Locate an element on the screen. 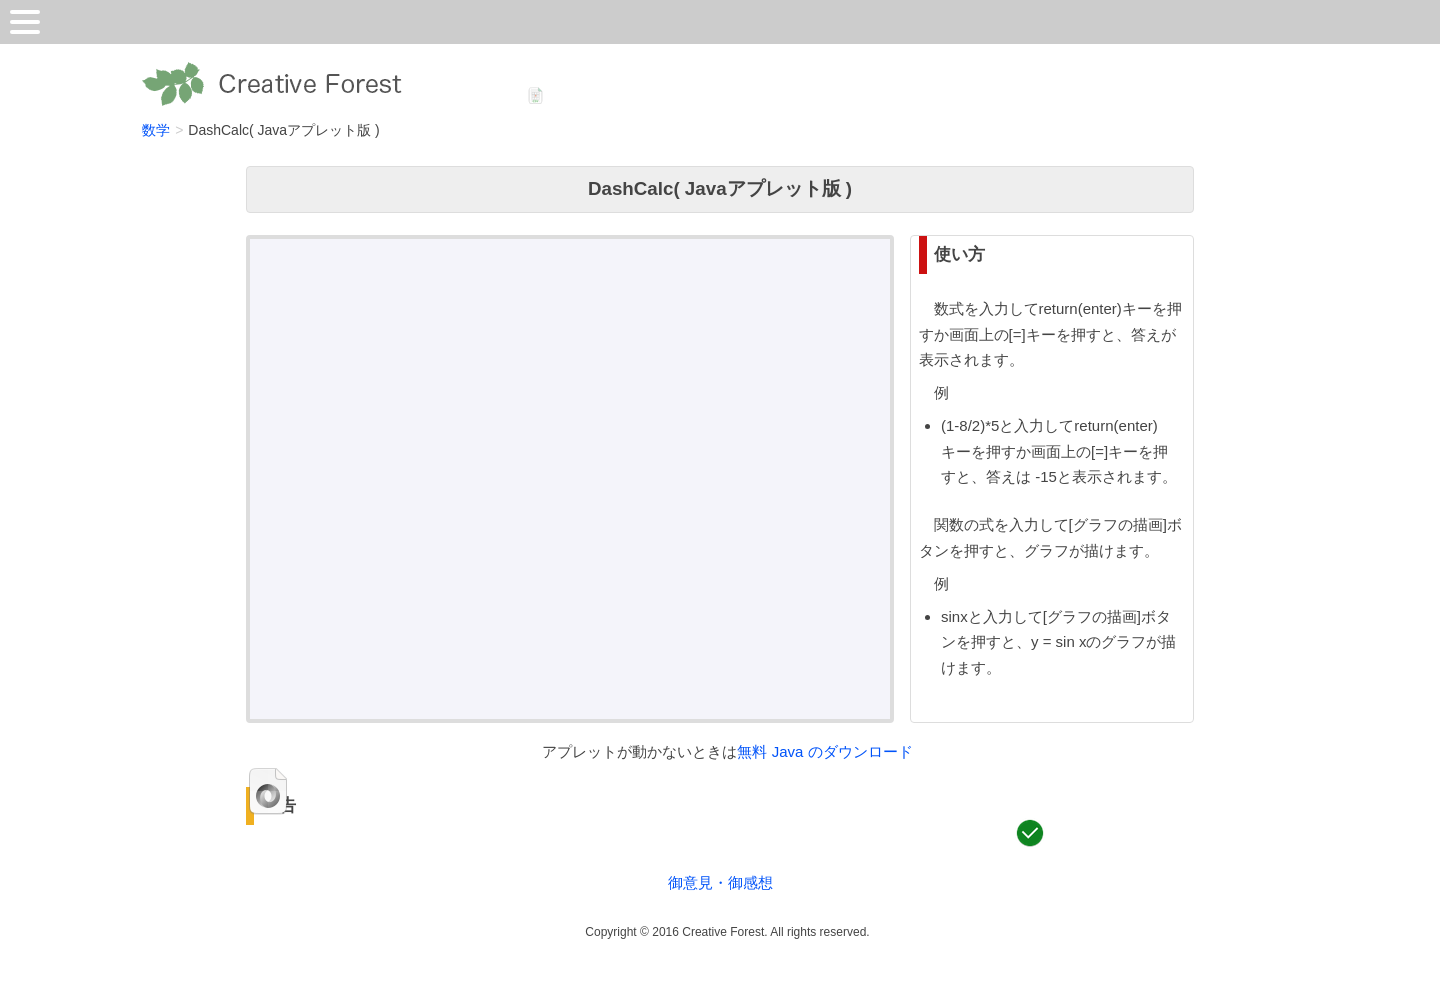  indicates file has been successfully synced and shared is located at coordinates (1030, 833).